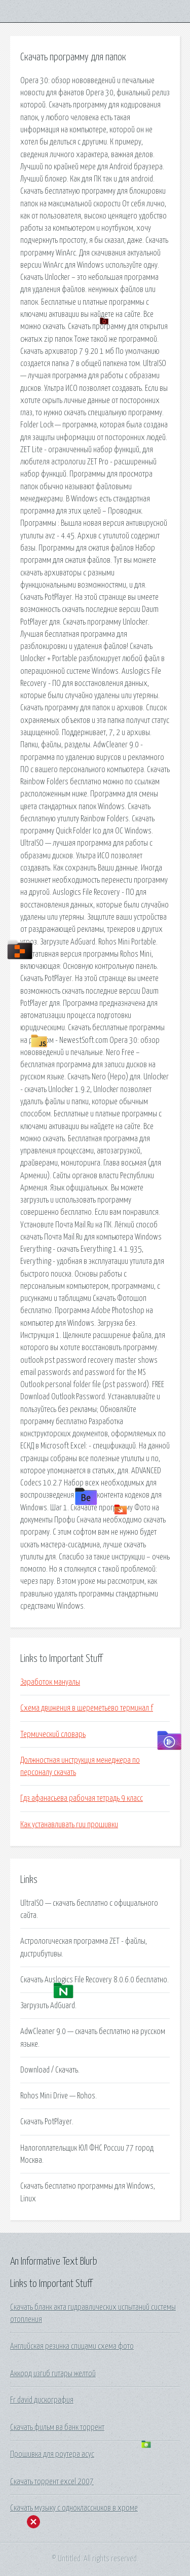 This screenshot has width=190, height=2576. What do you see at coordinates (86, 1497) in the screenshot?
I see `open your Behance projects folder` at bounding box center [86, 1497].